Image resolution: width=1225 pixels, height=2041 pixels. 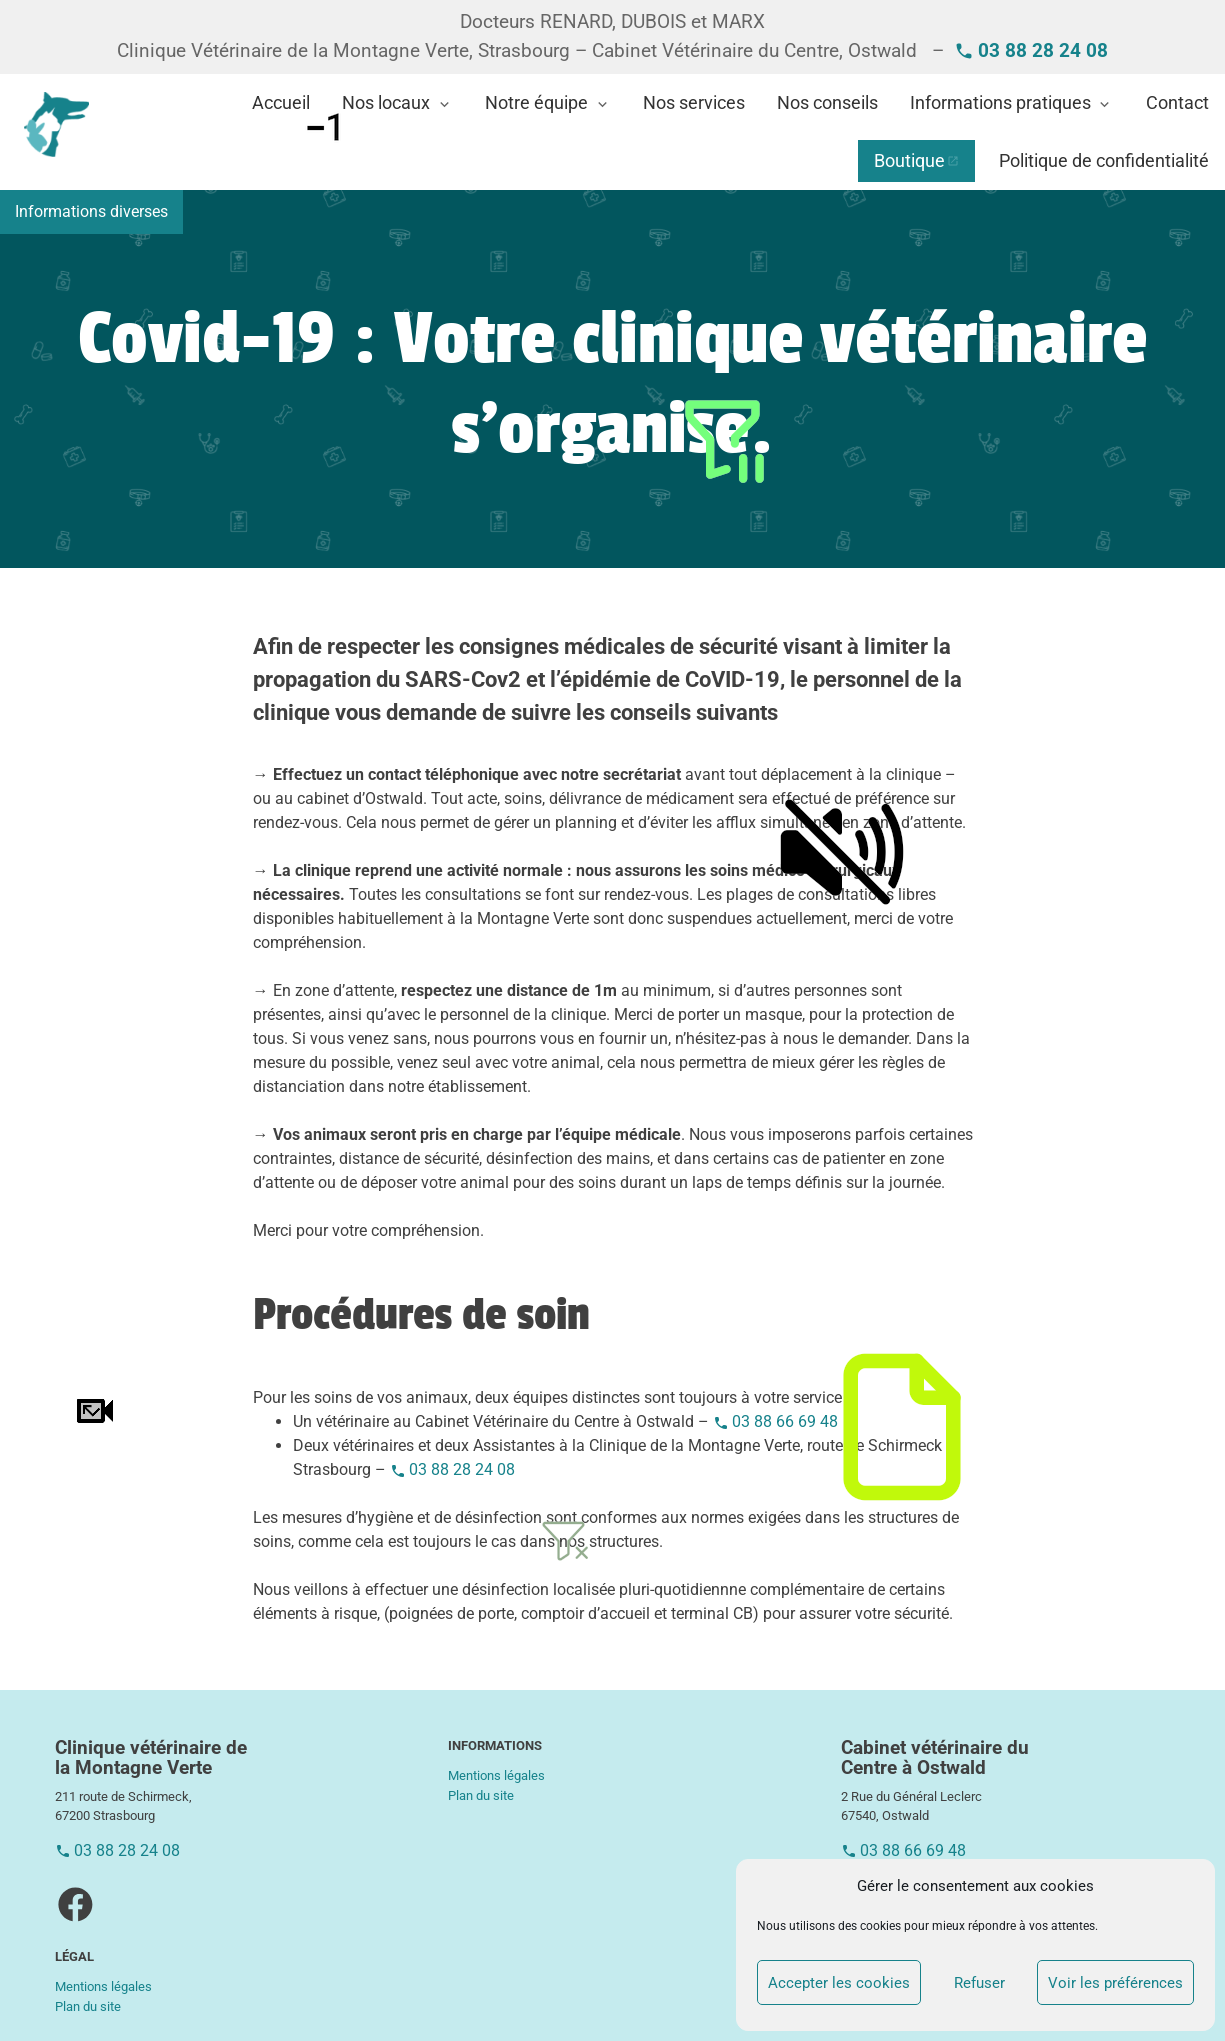 I want to click on clear all active filters, so click(x=563, y=1539).